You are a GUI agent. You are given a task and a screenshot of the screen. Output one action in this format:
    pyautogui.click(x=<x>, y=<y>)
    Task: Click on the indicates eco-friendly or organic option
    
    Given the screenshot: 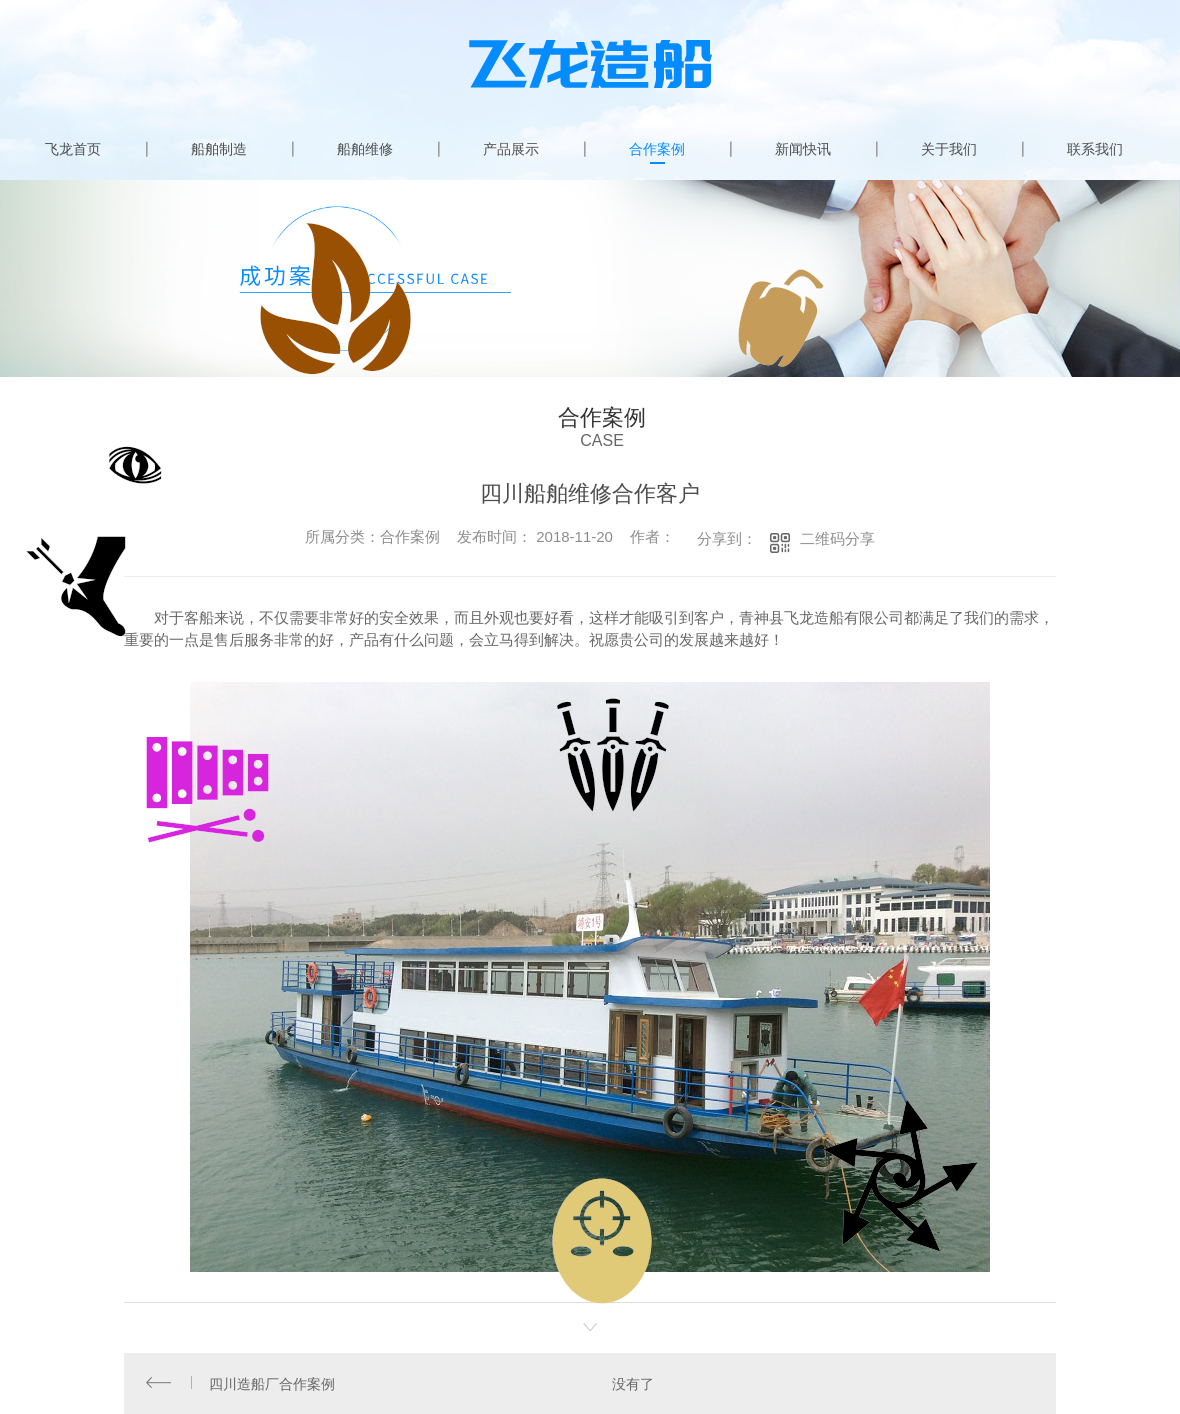 What is the action you would take?
    pyautogui.click(x=336, y=298)
    